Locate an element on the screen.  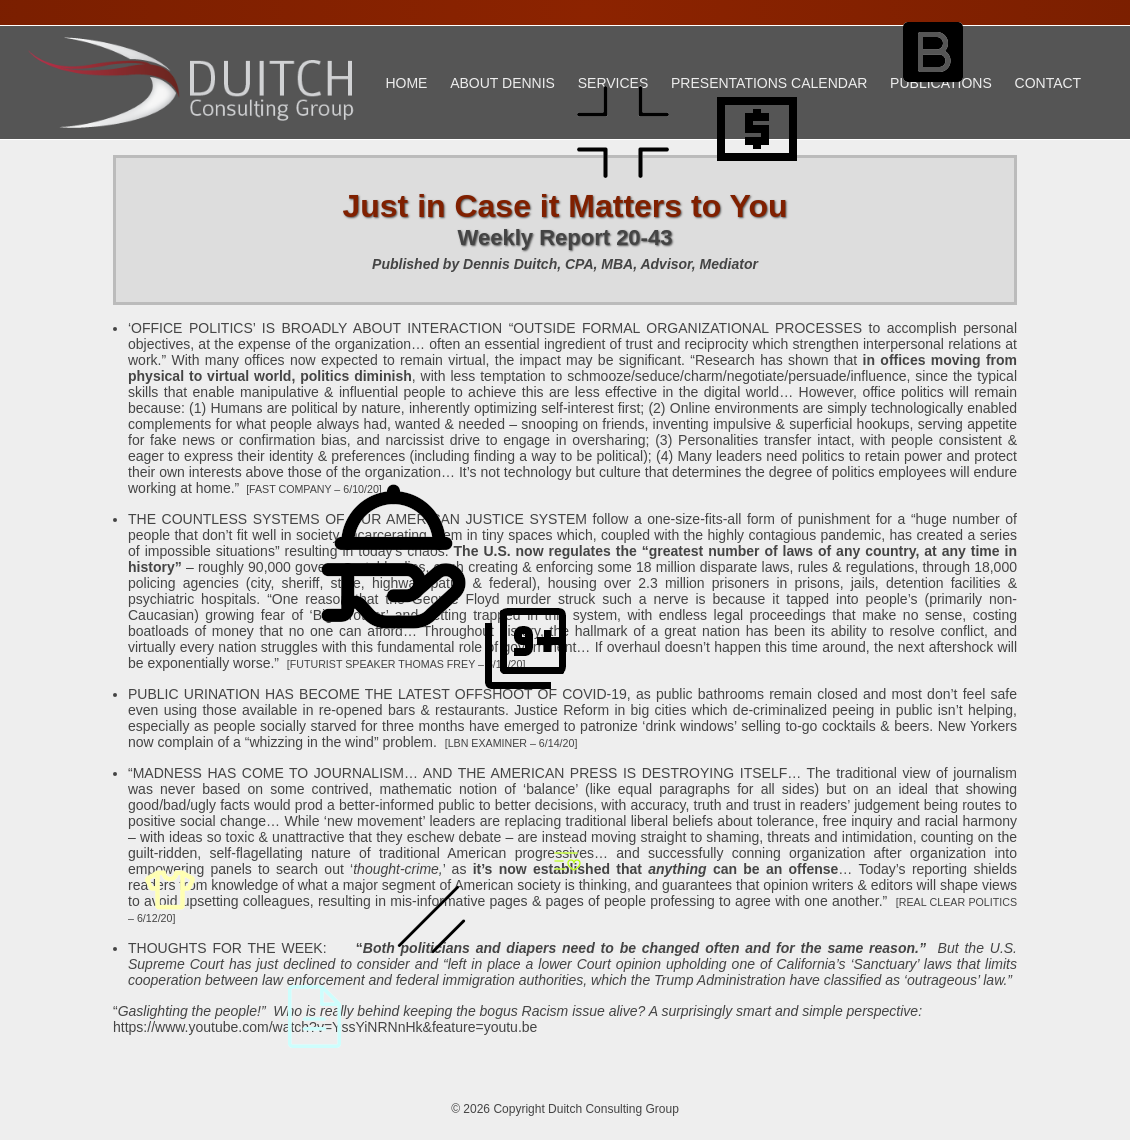
find nearby ATMs or cash machines is located at coordinates (757, 129).